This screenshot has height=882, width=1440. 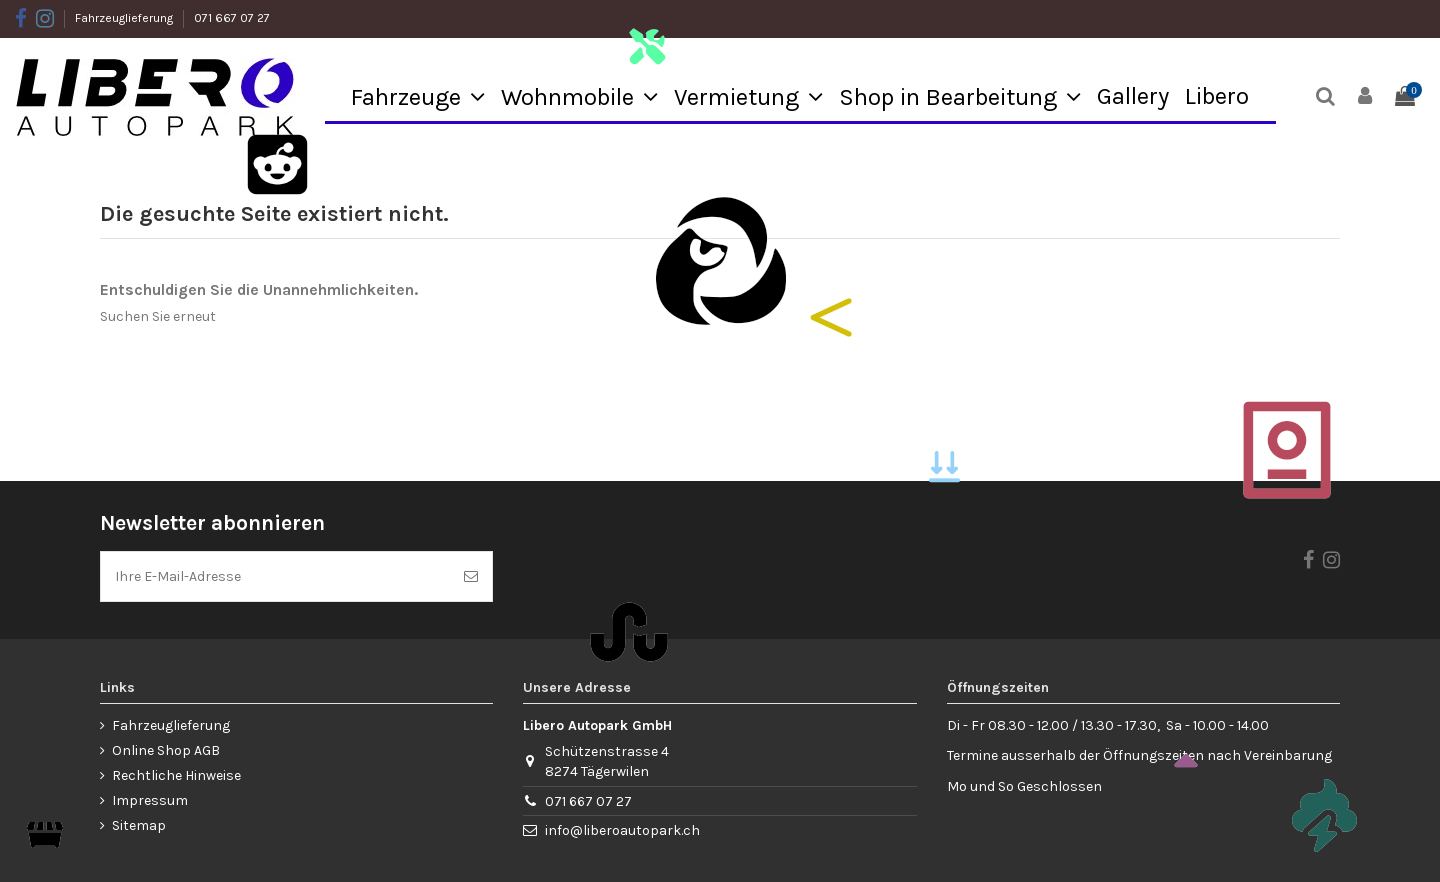 I want to click on access settings or configuration options, so click(x=647, y=46).